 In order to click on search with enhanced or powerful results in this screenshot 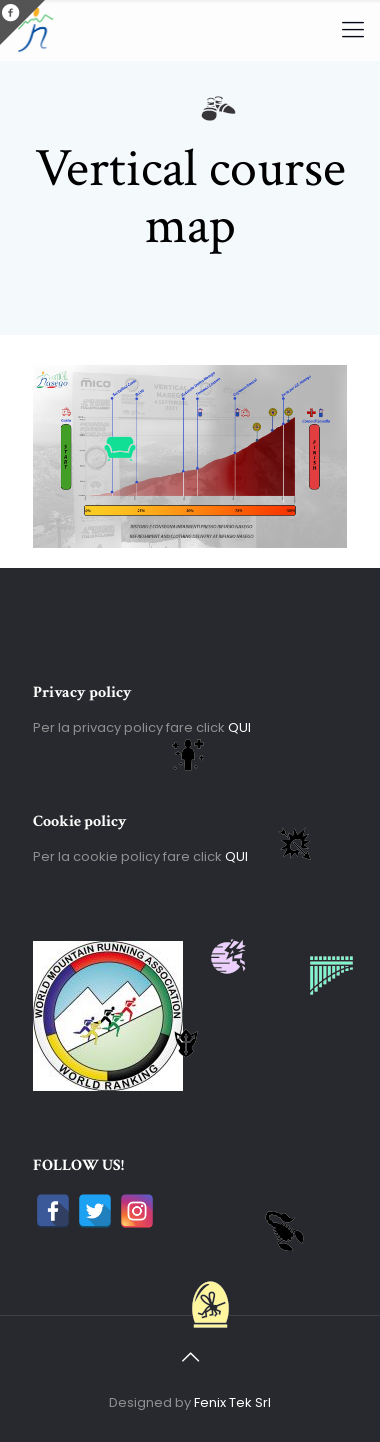, I will do `click(294, 843)`.